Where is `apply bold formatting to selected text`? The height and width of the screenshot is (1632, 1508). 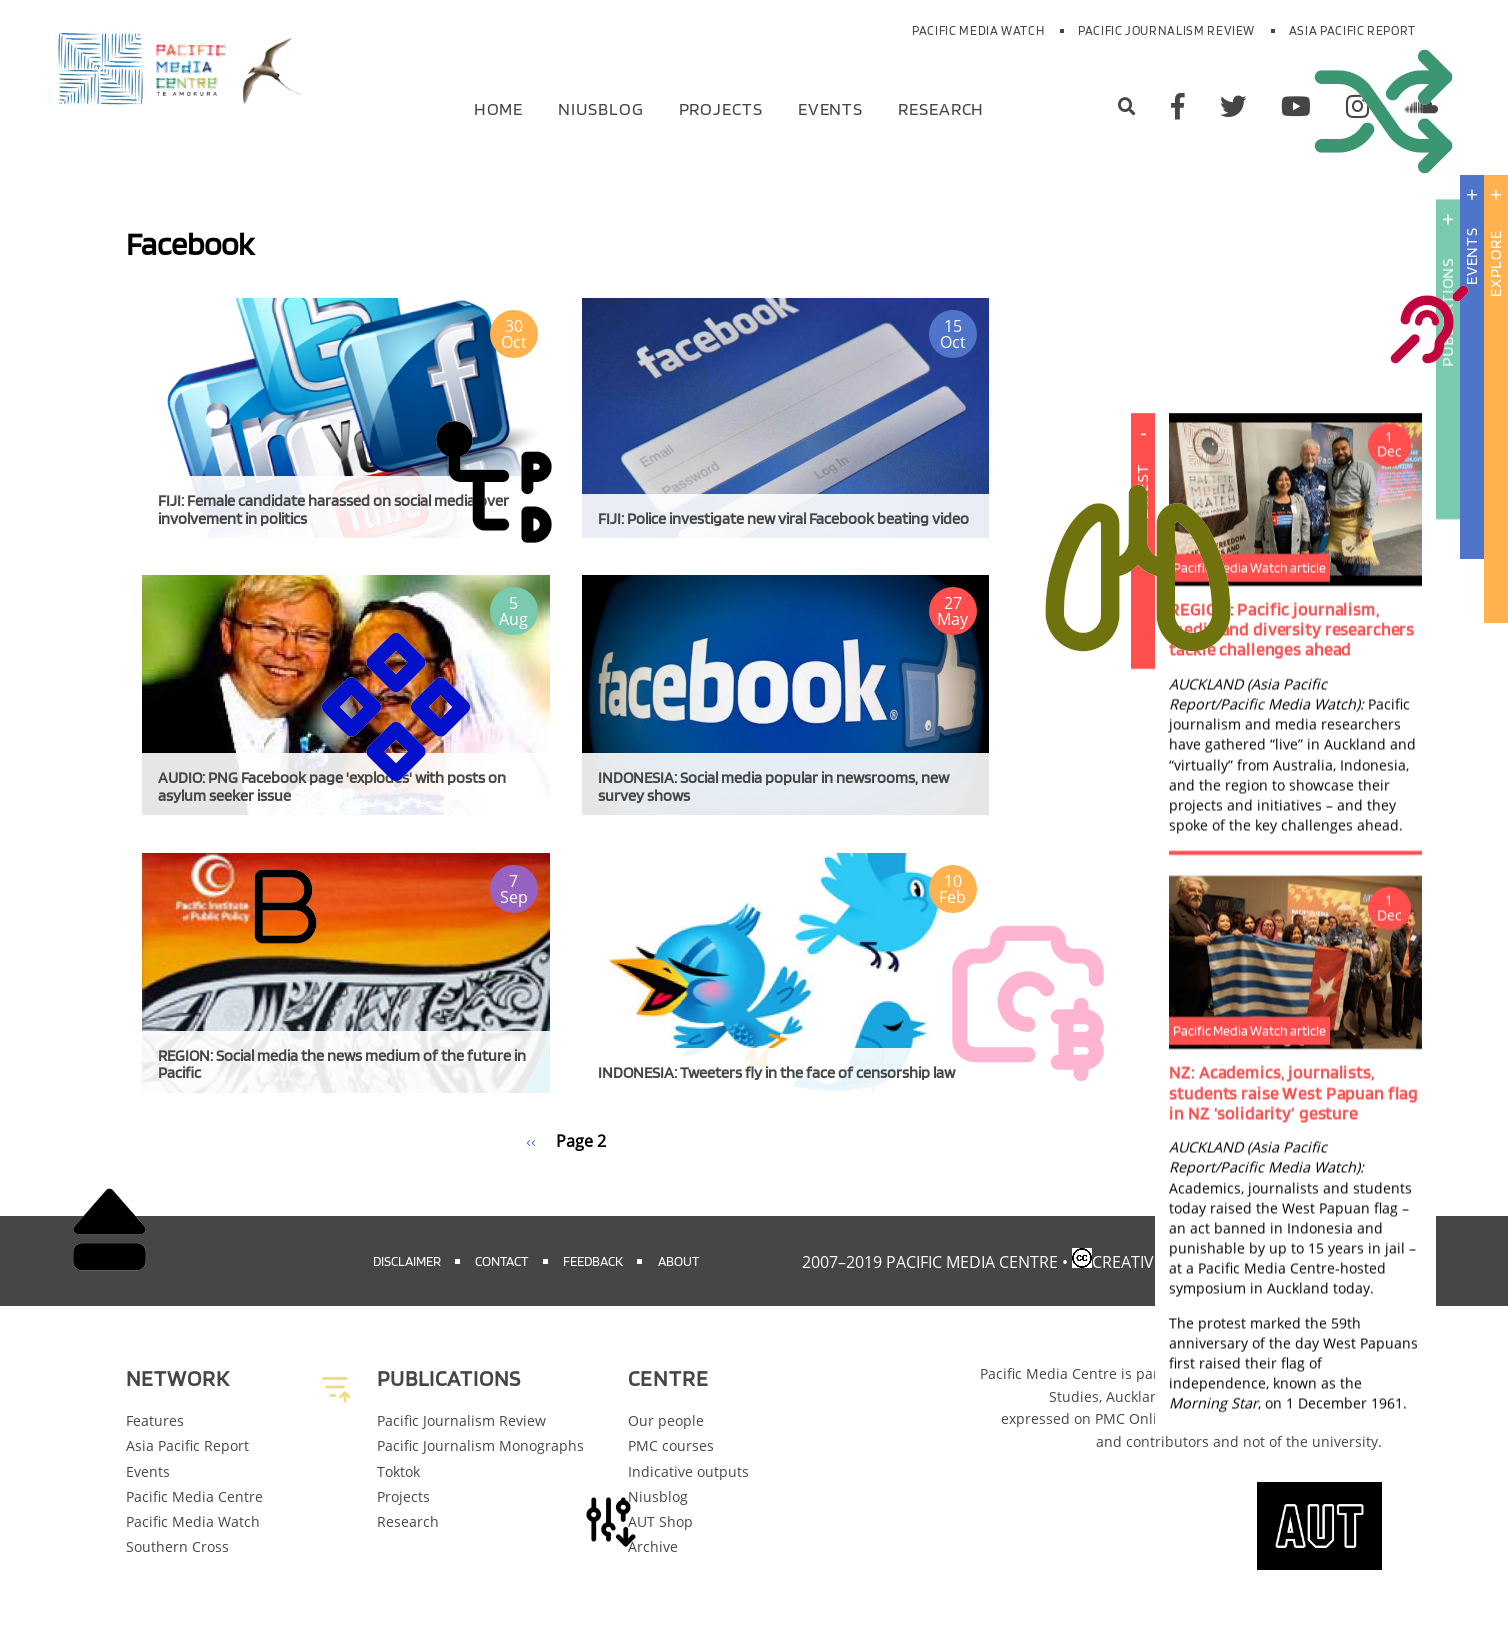 apply bold formatting to selected text is located at coordinates (283, 906).